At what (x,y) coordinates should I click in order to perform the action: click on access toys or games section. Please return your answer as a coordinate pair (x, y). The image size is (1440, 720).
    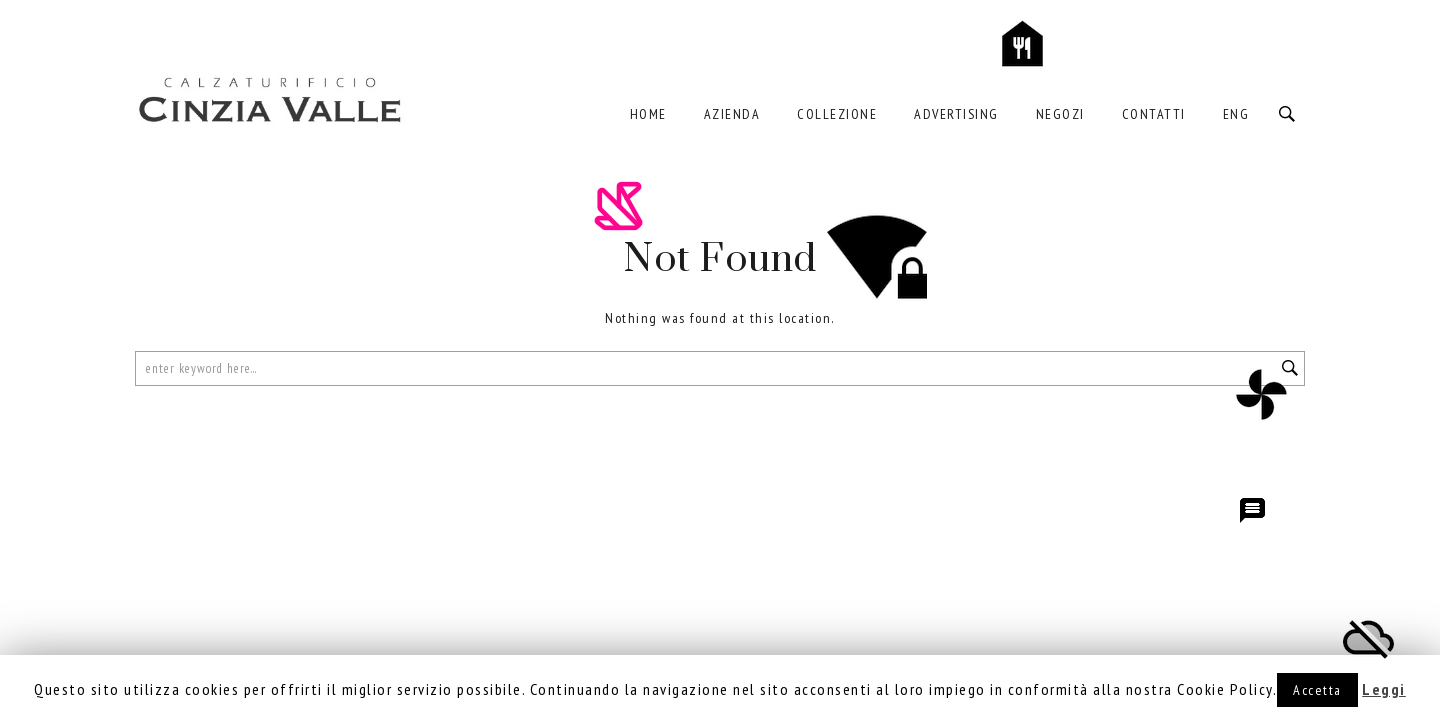
    Looking at the image, I should click on (1261, 394).